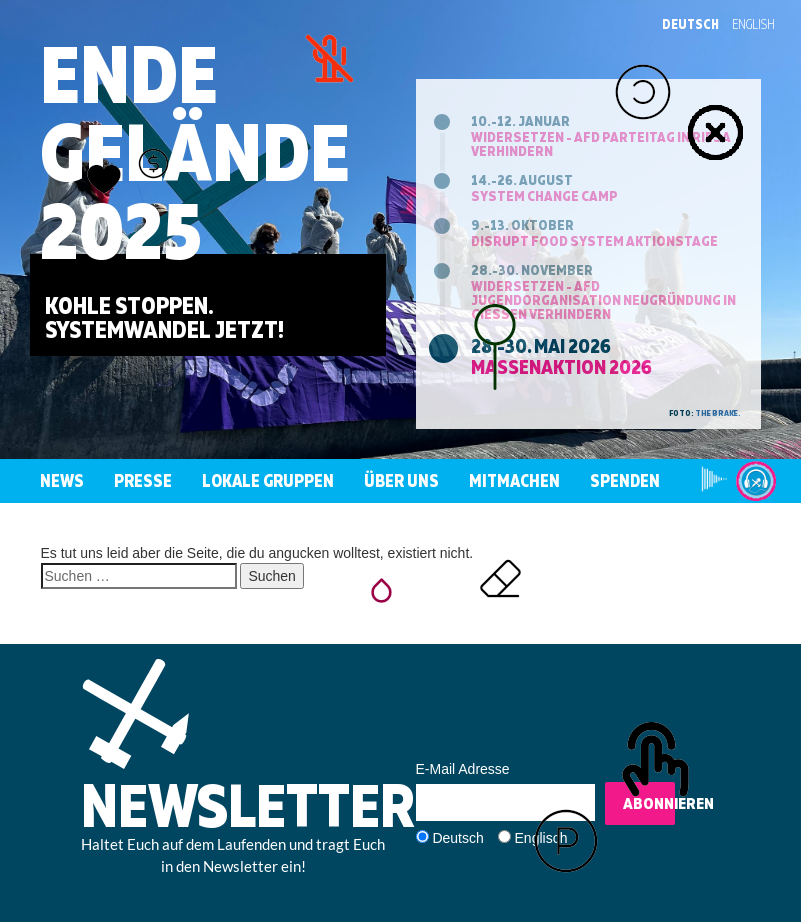 The height and width of the screenshot is (922, 801). I want to click on tap to interact with this element, so click(655, 760).